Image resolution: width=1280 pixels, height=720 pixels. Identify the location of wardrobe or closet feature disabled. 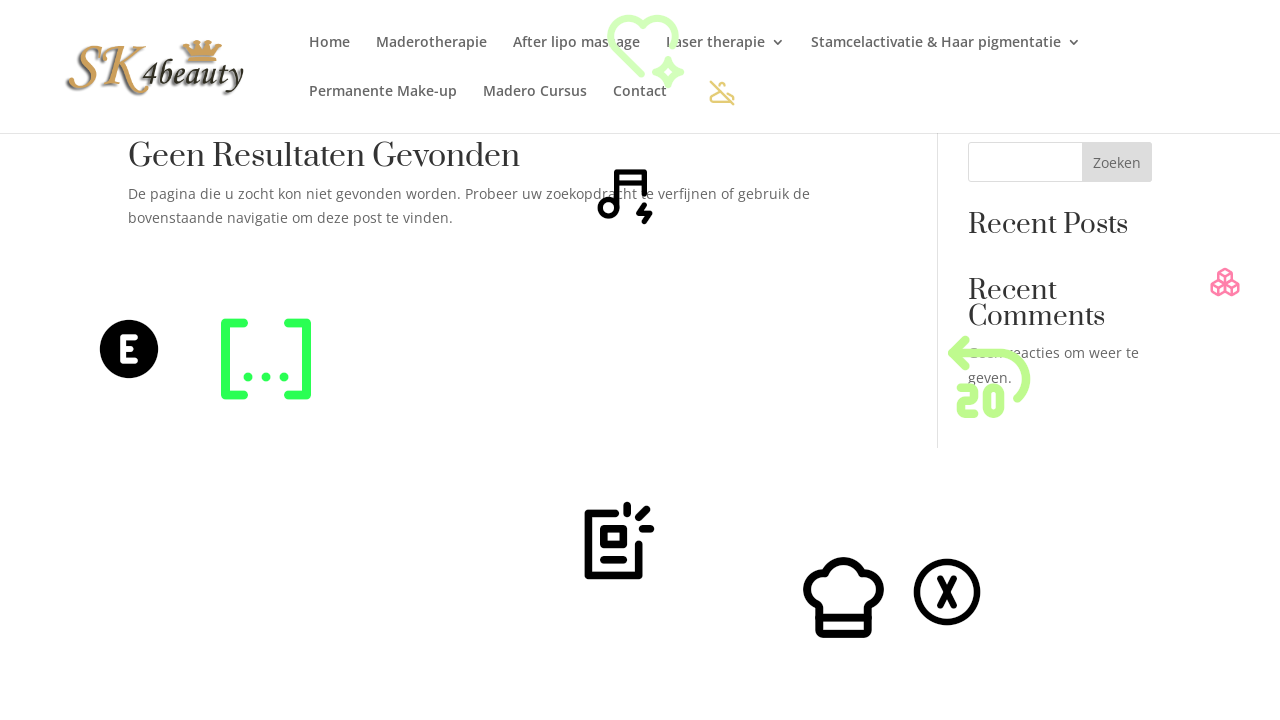
(722, 93).